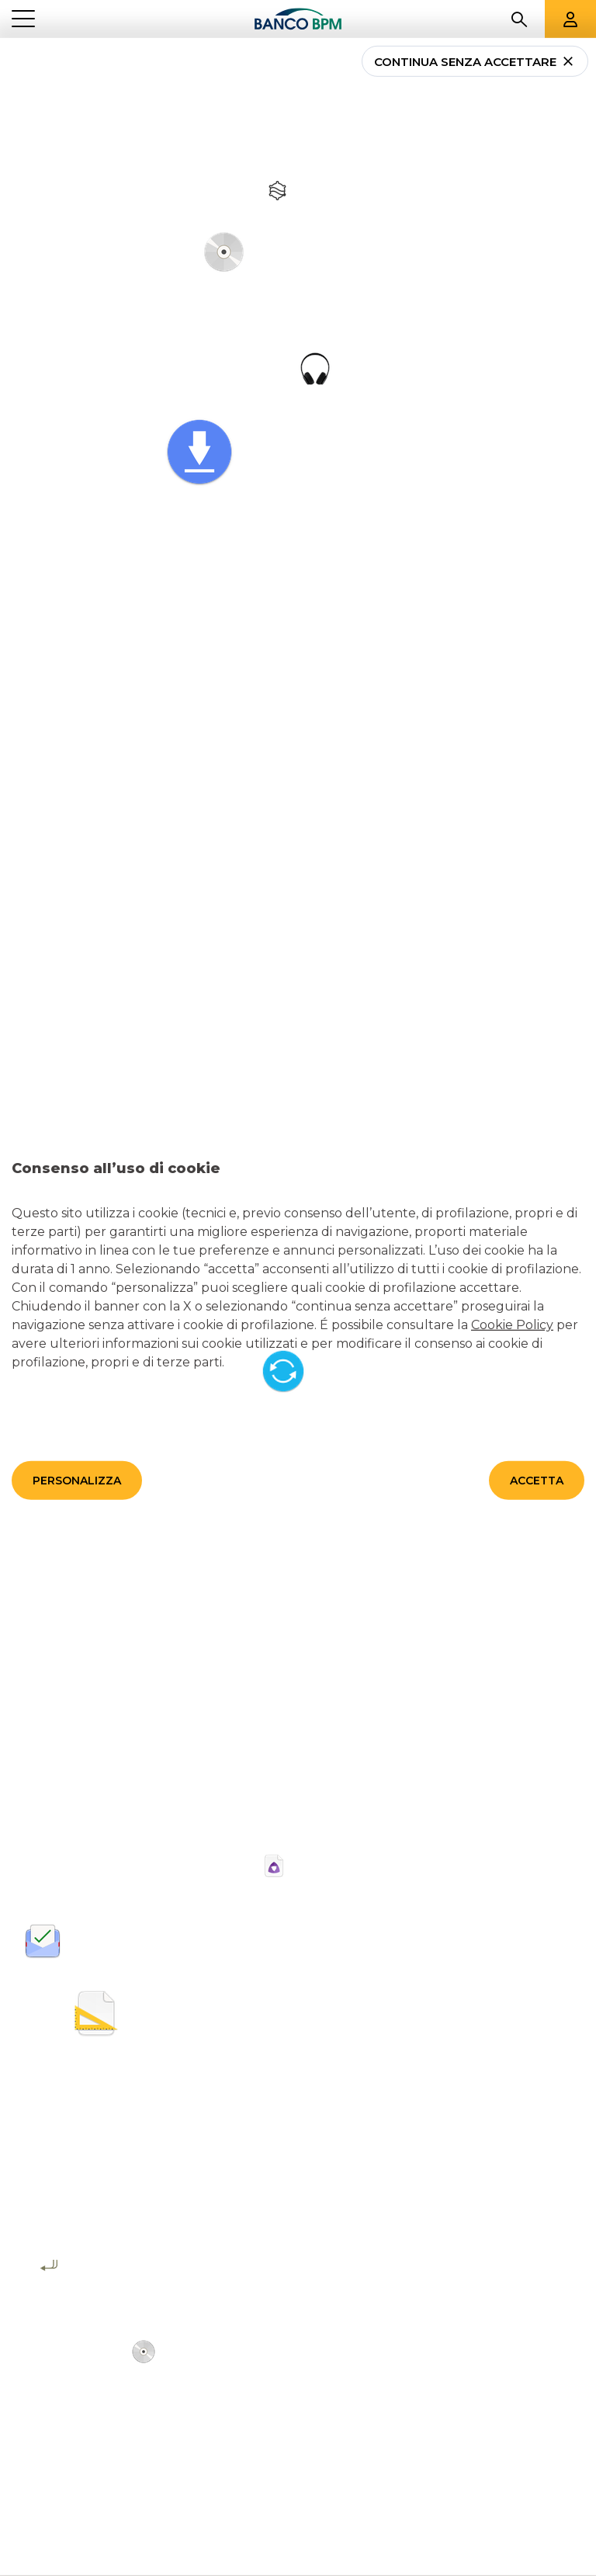 This screenshot has width=596, height=2576. I want to click on meson build system configuration file, so click(274, 1866).